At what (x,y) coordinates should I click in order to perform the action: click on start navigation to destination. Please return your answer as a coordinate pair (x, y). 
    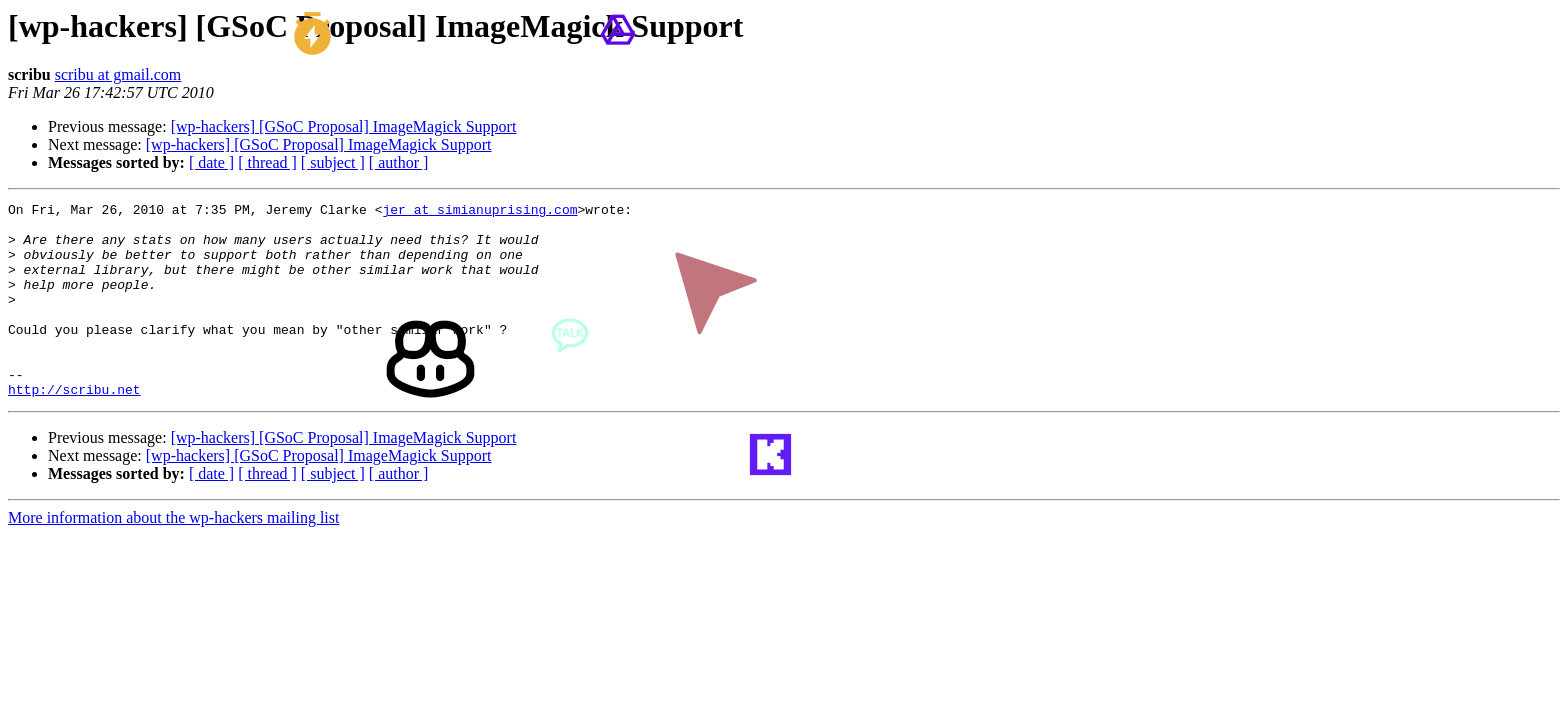
    Looking at the image, I should click on (715, 292).